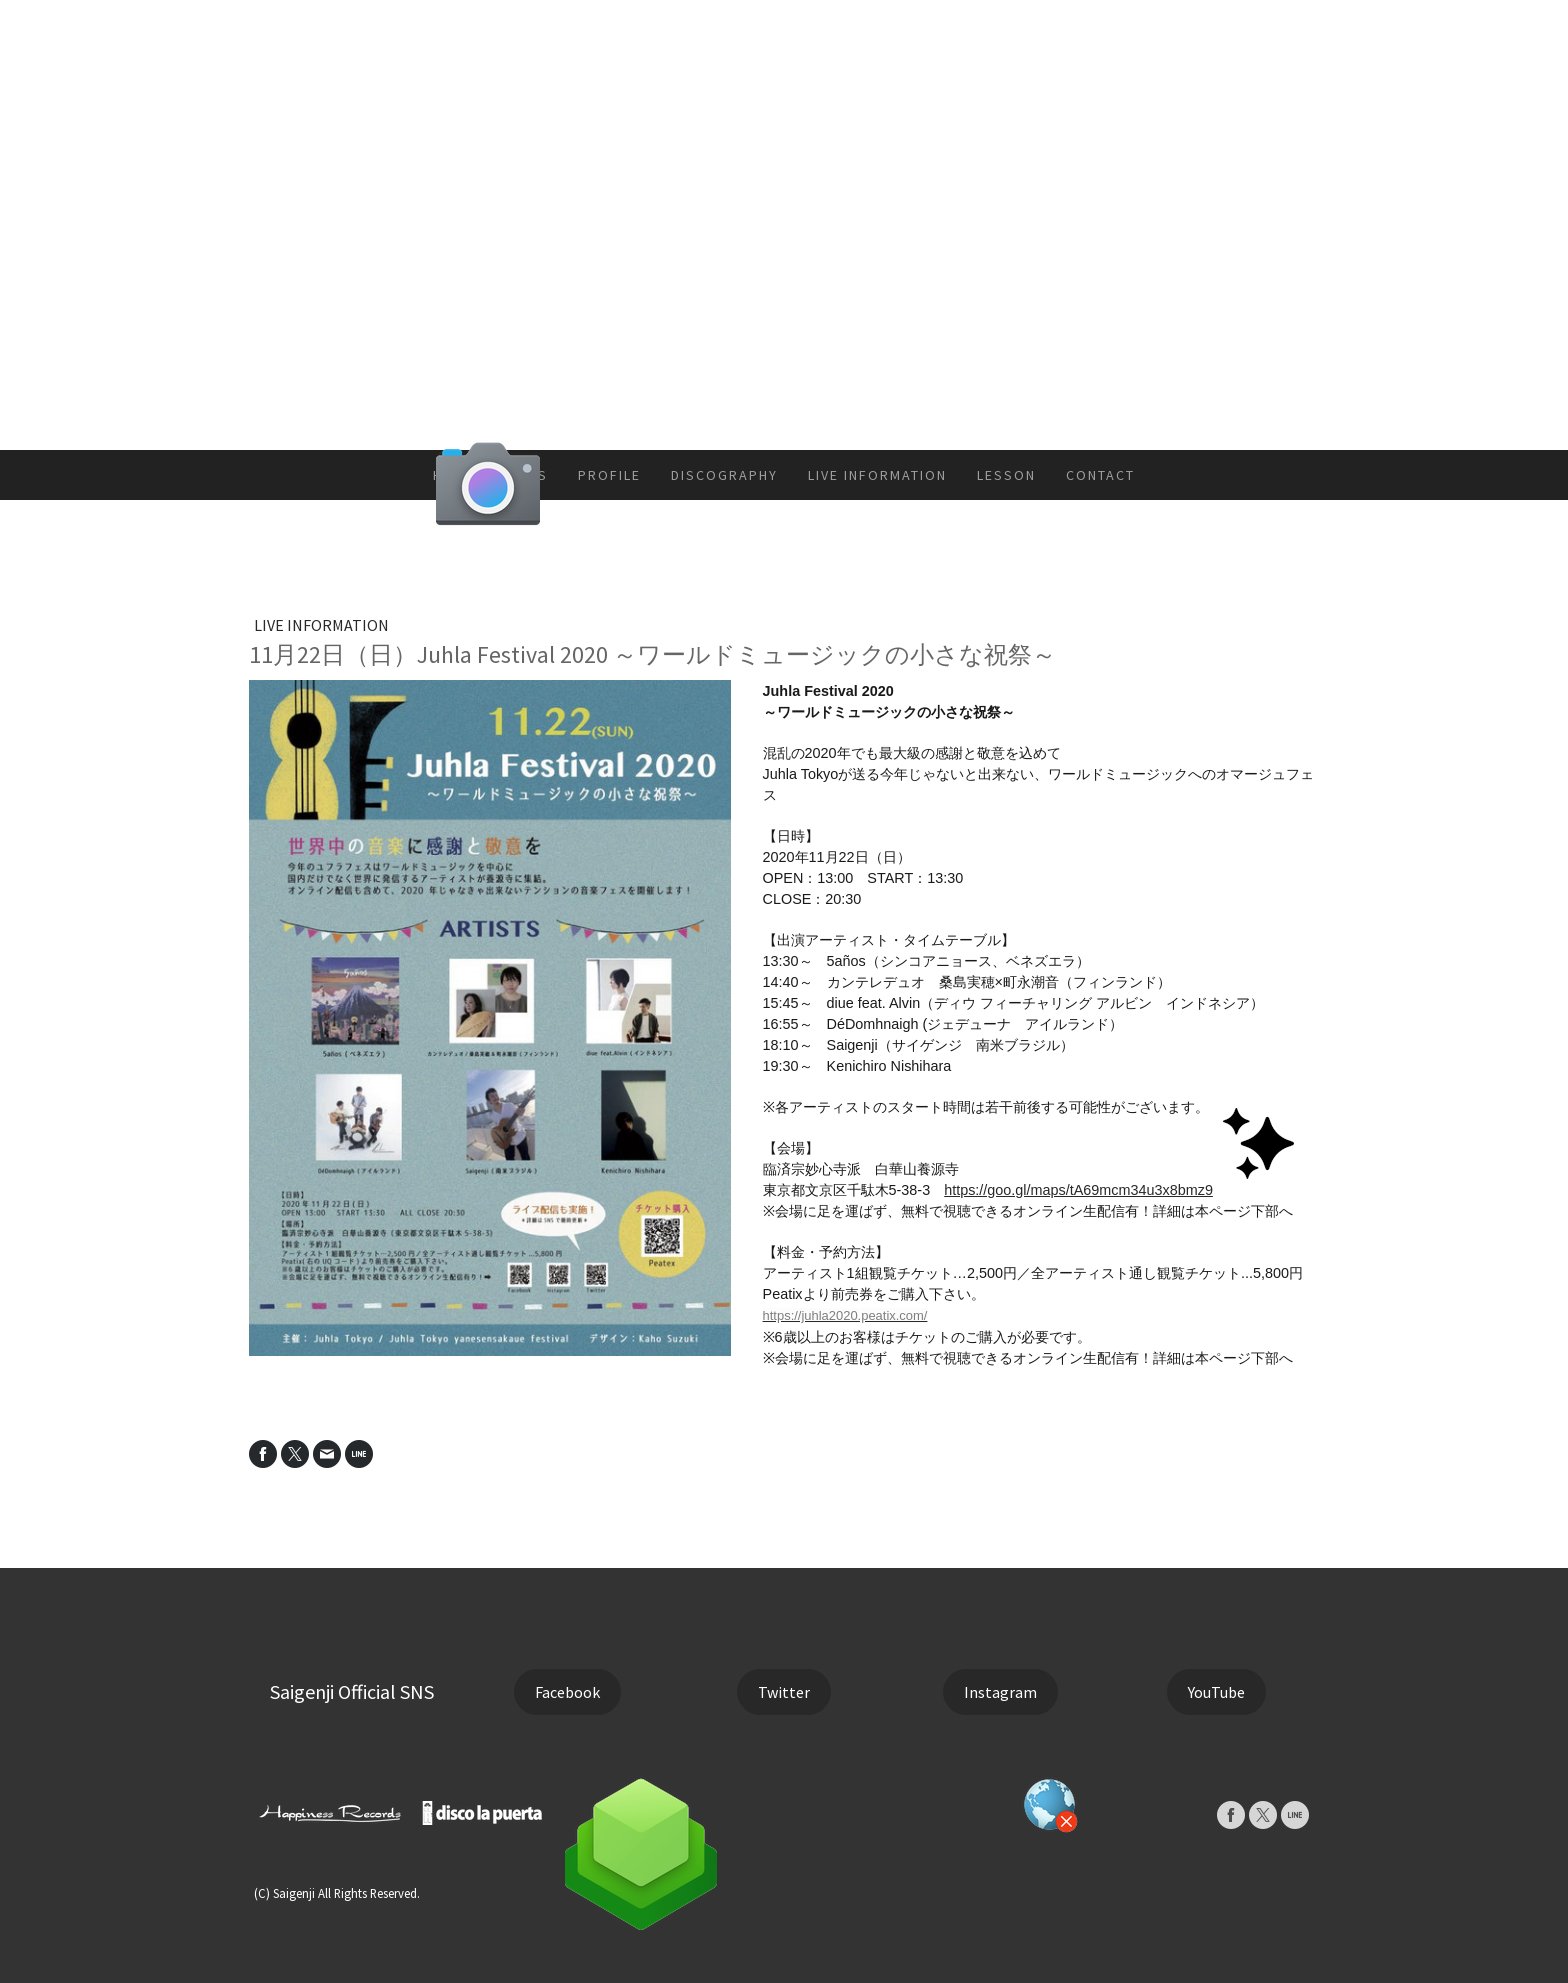  I want to click on open the visualize app, so click(641, 1854).